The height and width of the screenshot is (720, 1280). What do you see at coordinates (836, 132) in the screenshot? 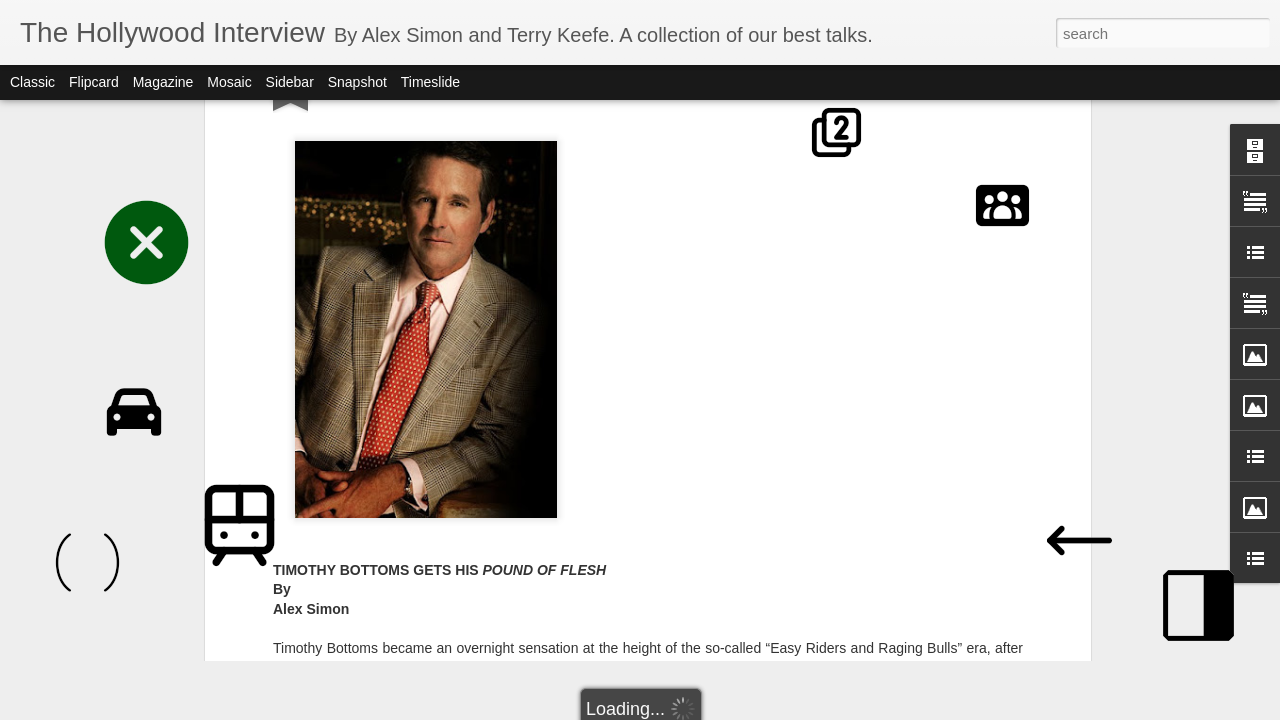
I see `view second item in a collection` at bounding box center [836, 132].